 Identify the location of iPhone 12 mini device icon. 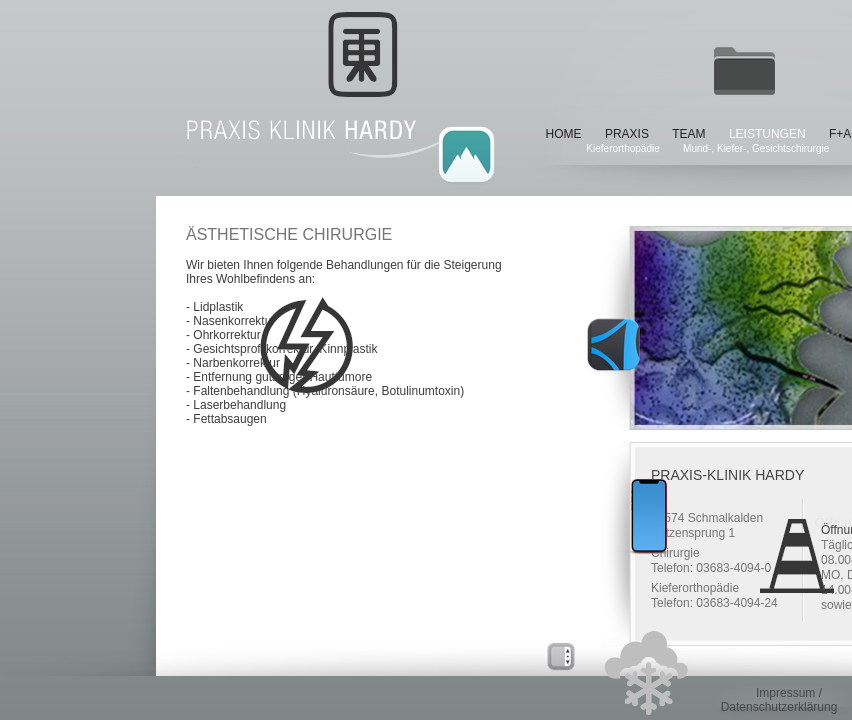
(649, 517).